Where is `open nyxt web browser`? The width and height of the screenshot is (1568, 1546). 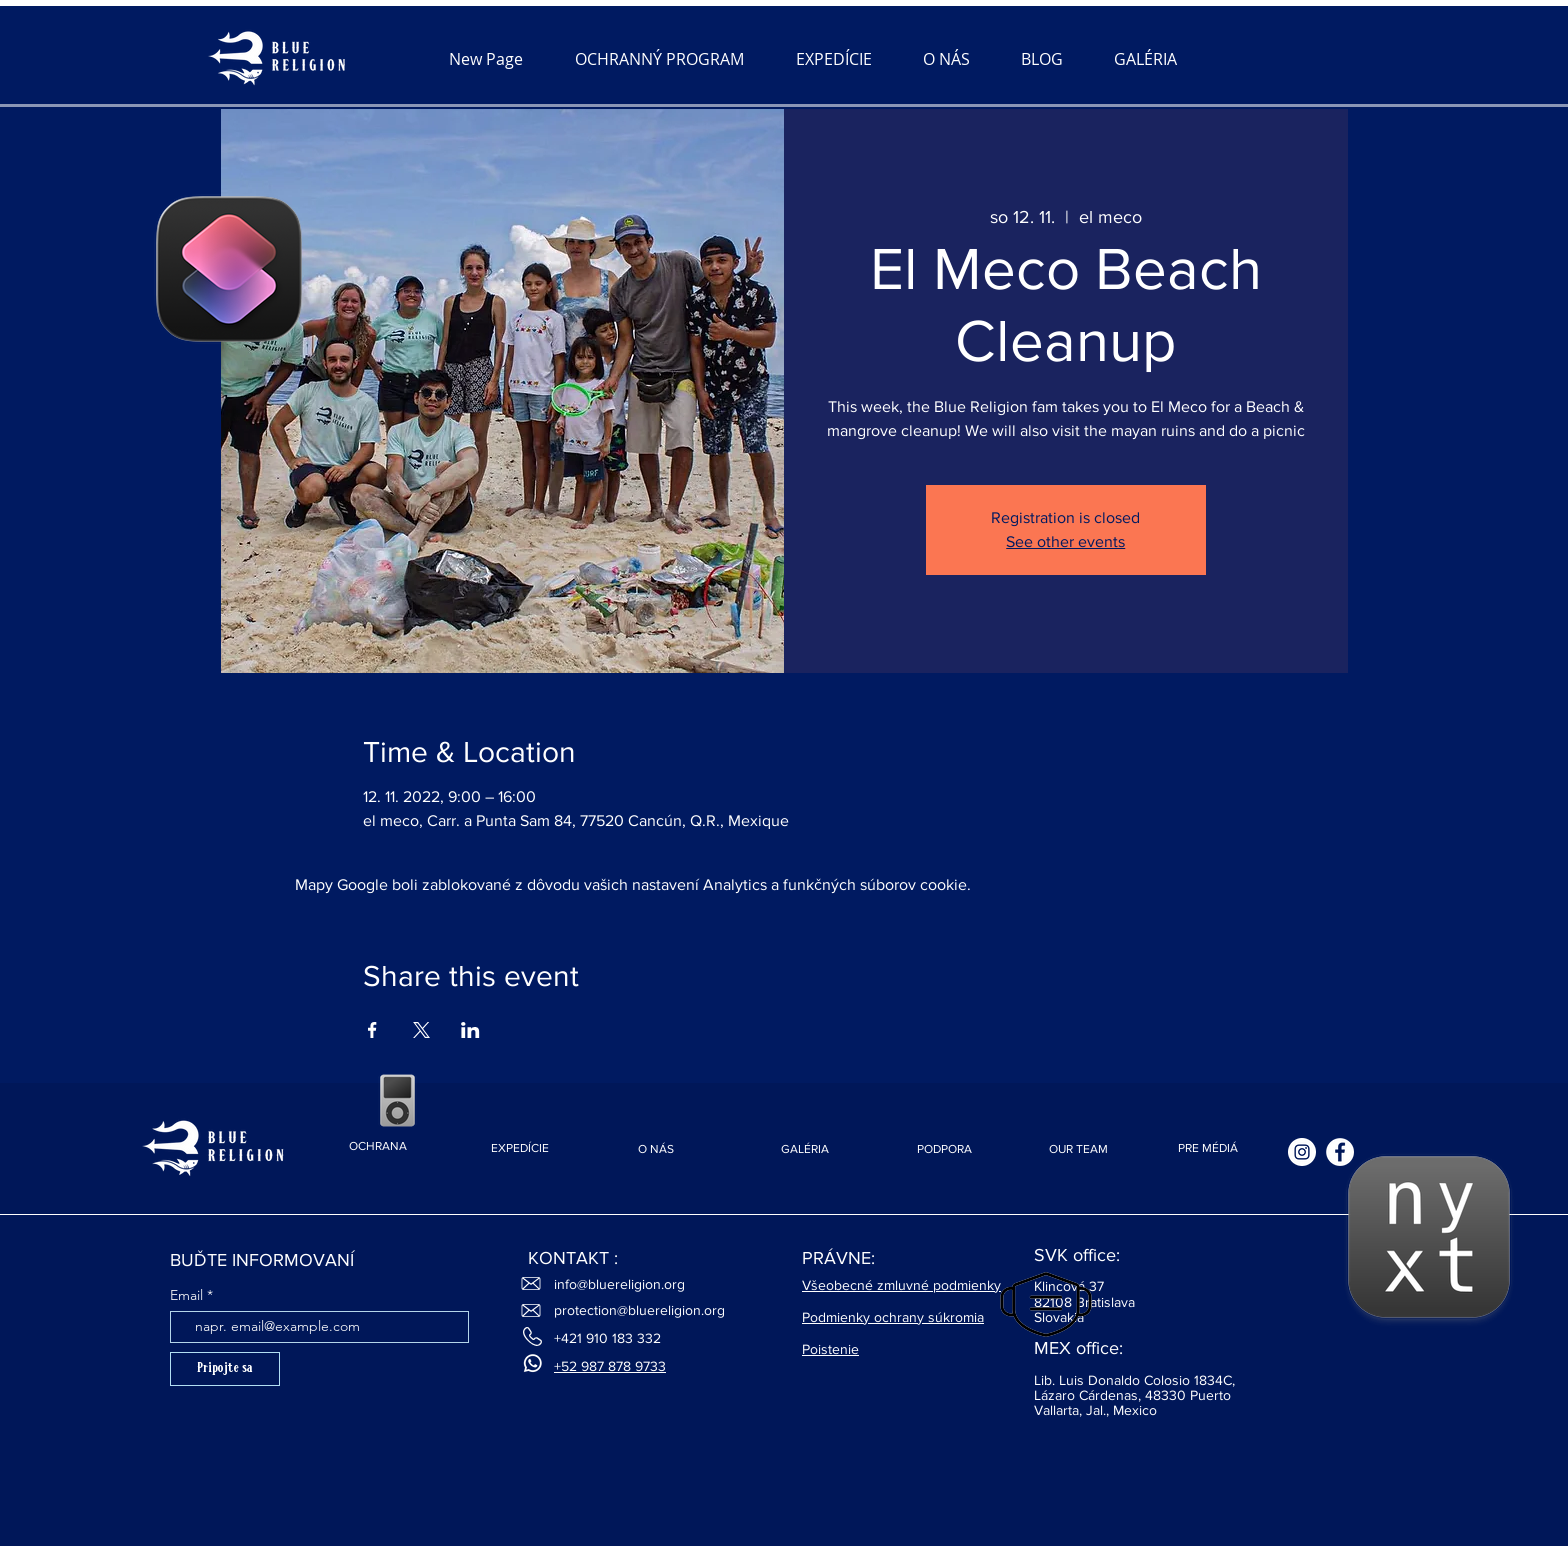 open nyxt web browser is located at coordinates (1429, 1237).